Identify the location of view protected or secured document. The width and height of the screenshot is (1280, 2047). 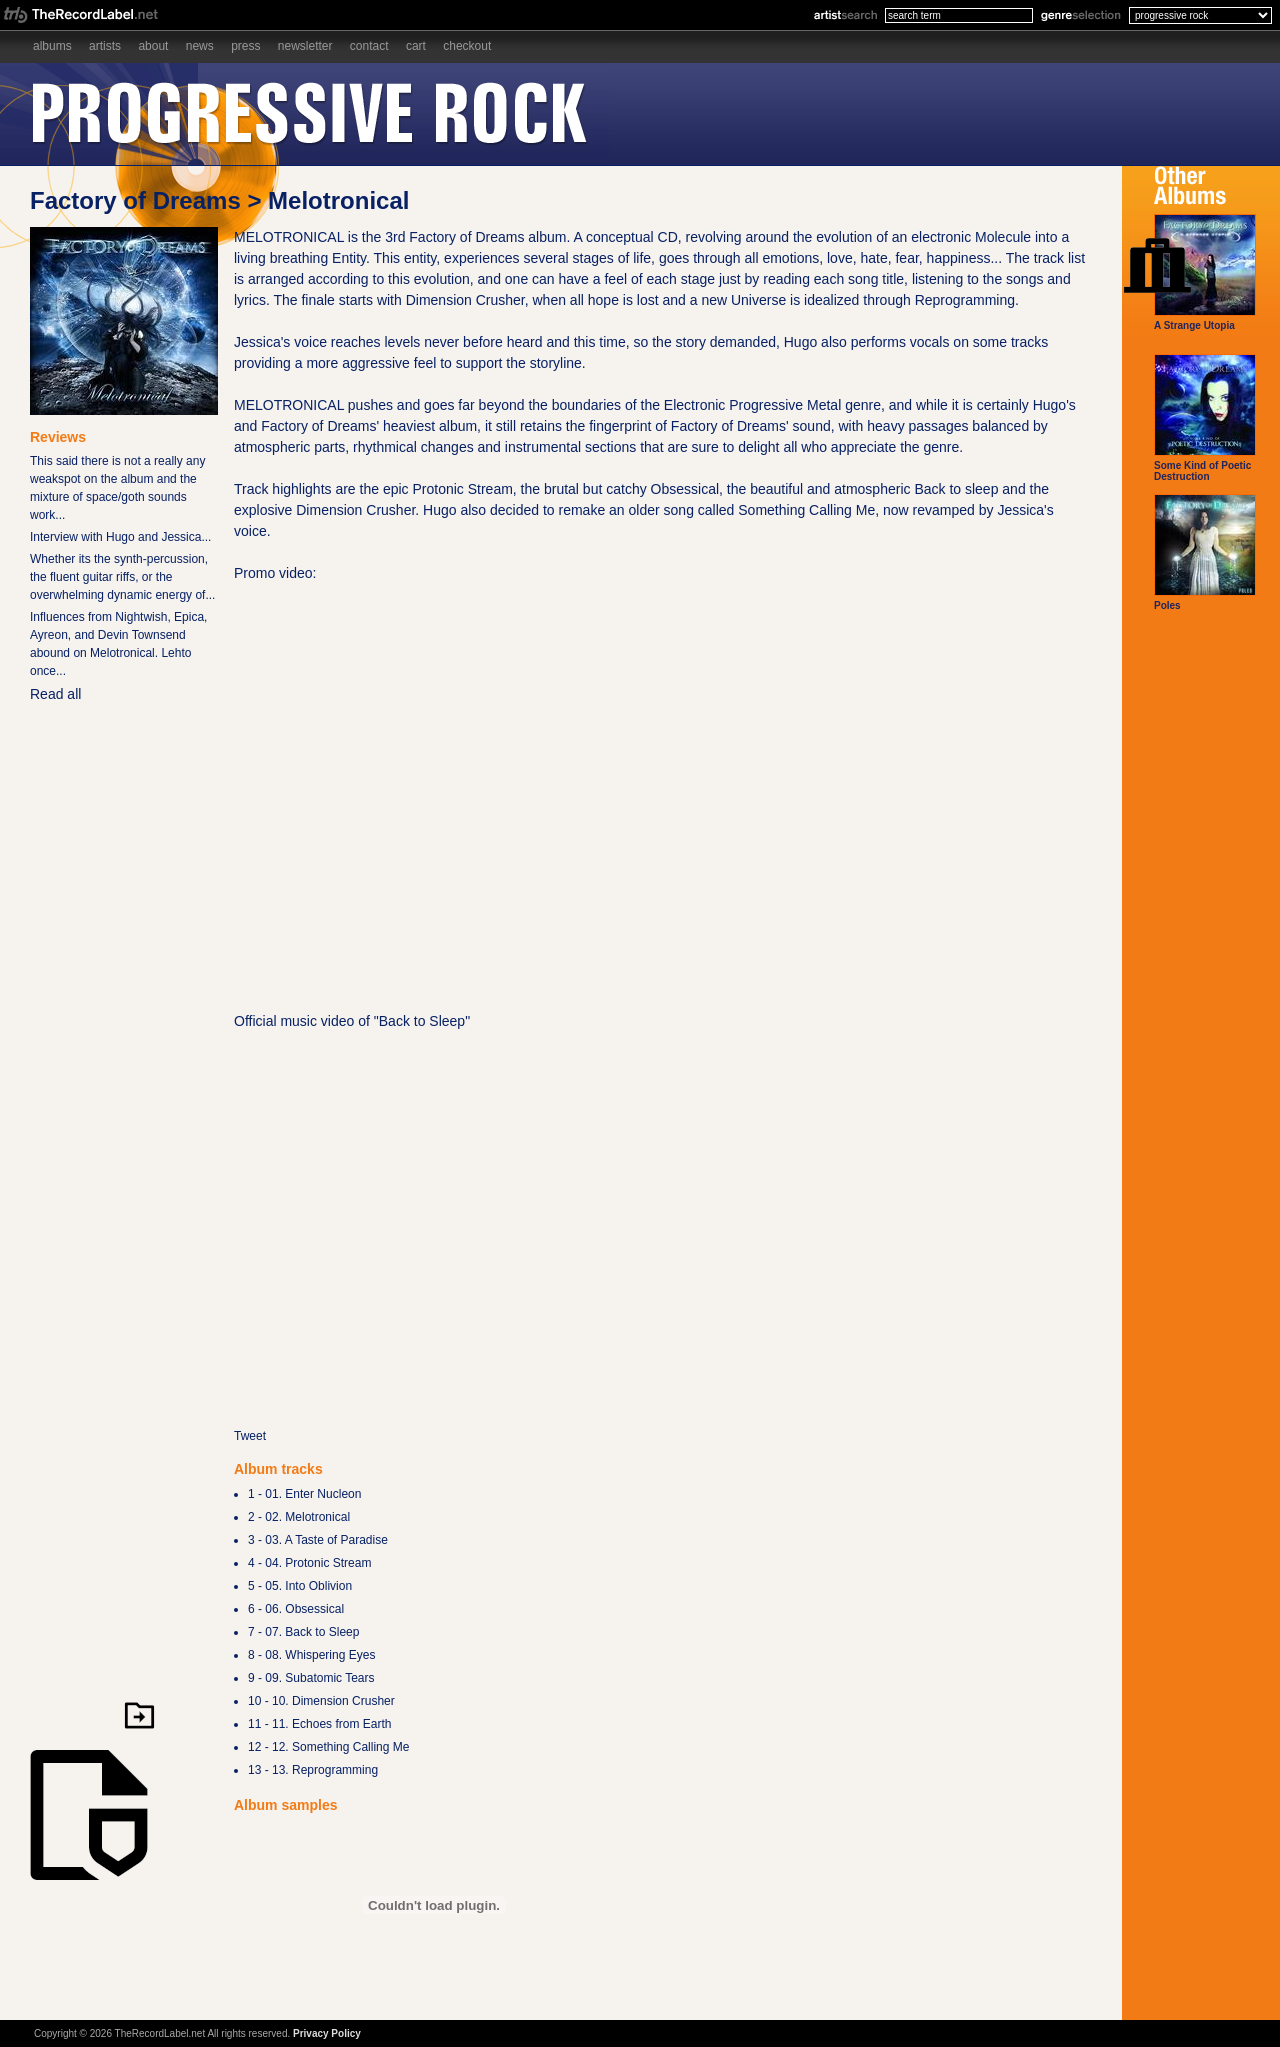
(89, 1815).